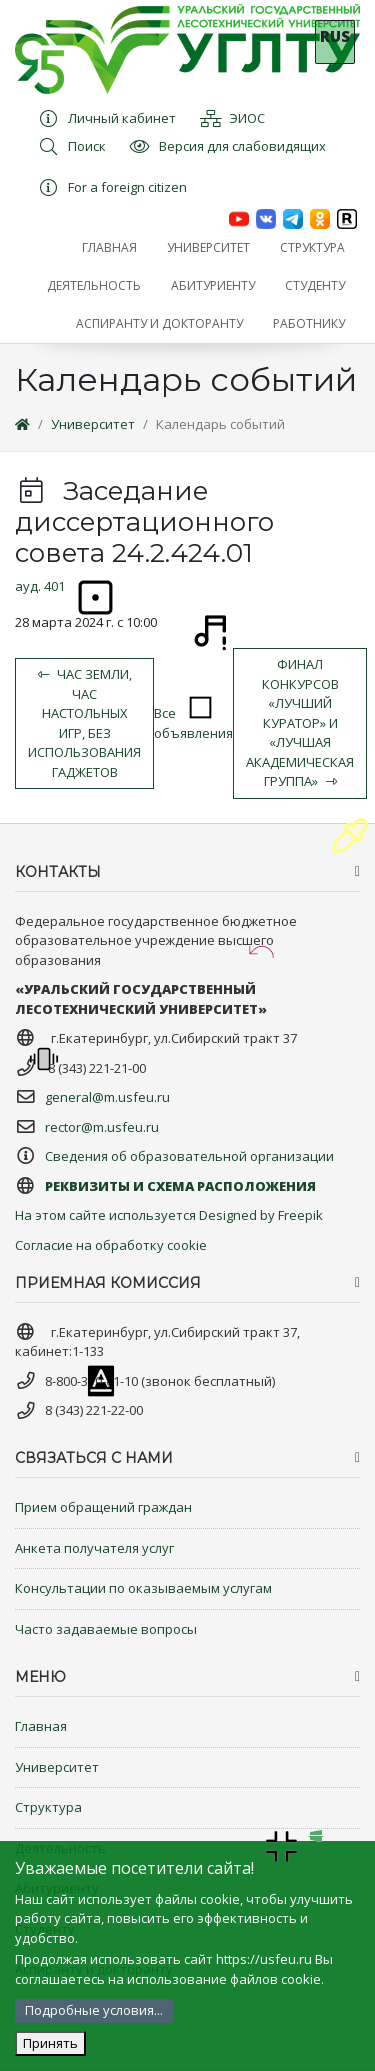  What do you see at coordinates (350, 836) in the screenshot?
I see `pick a color from the canvas` at bounding box center [350, 836].